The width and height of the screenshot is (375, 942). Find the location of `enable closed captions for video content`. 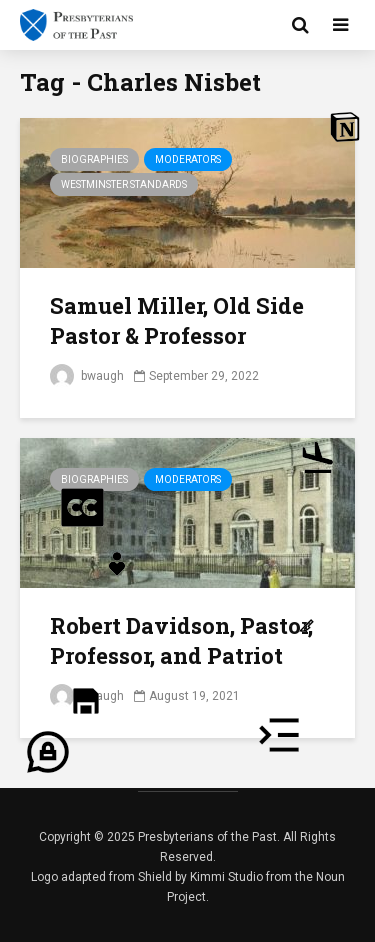

enable closed captions for video content is located at coordinates (82, 507).